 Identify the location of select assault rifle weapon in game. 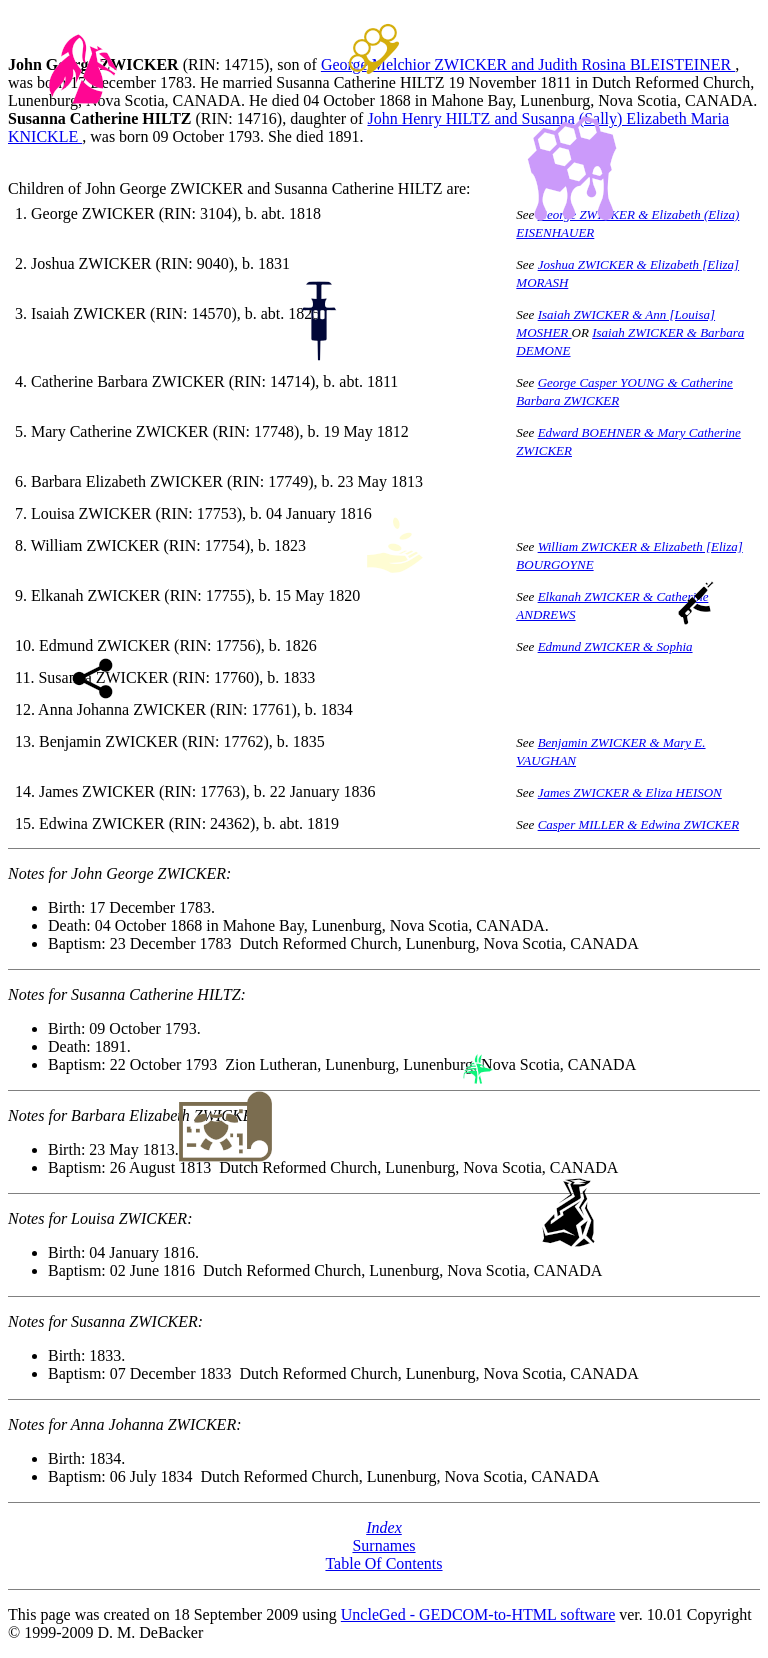
(696, 603).